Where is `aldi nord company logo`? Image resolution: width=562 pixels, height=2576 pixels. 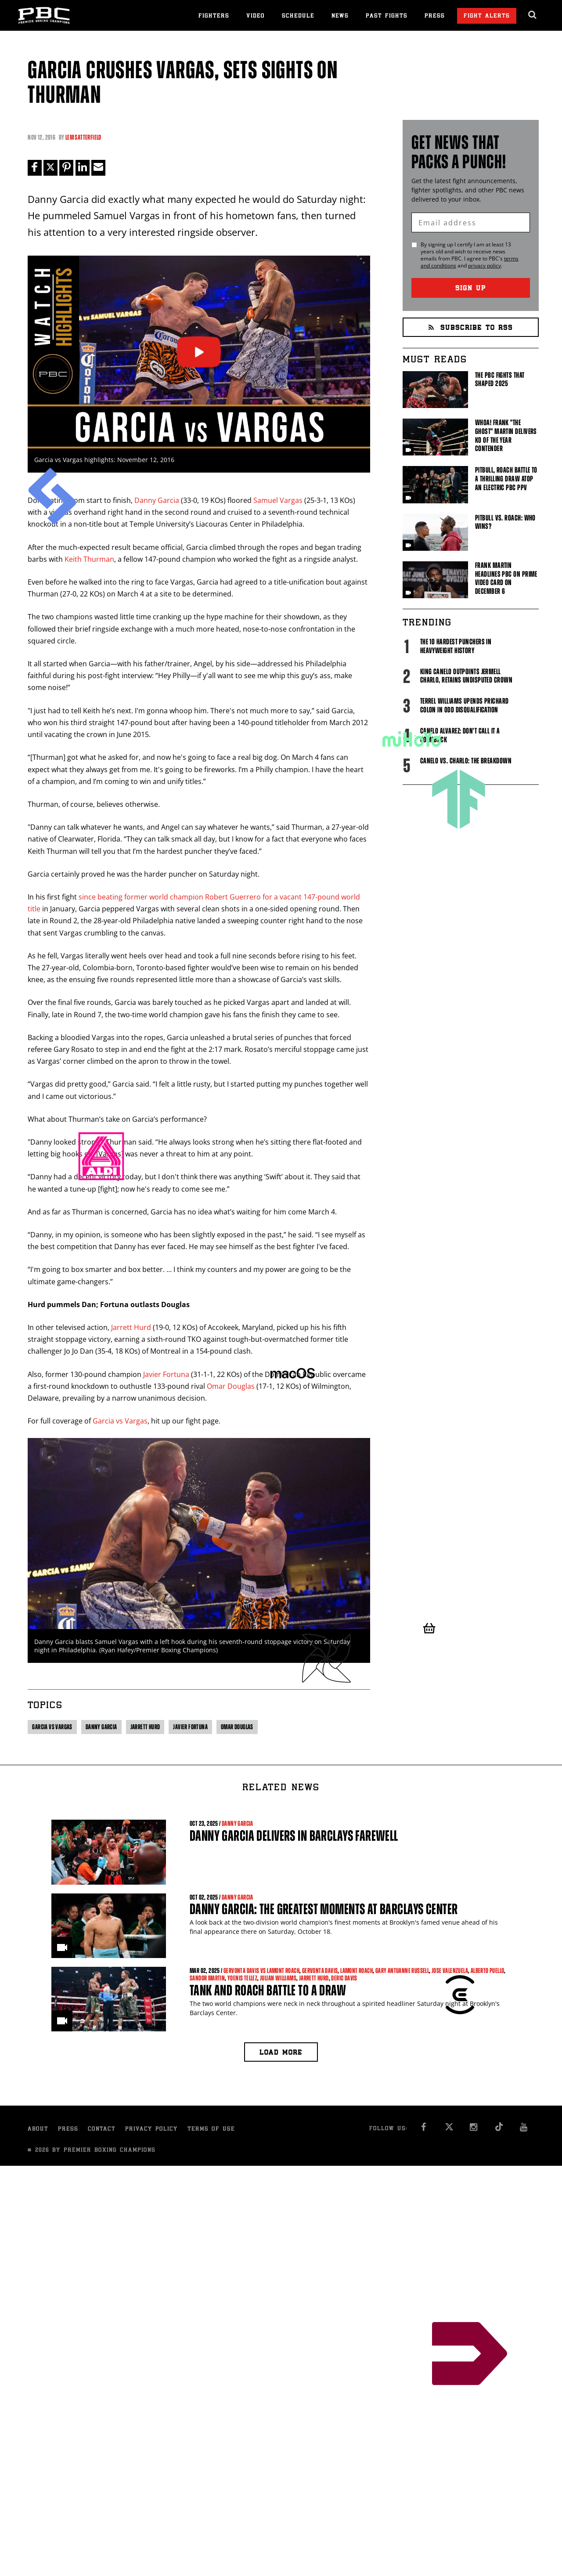 aldi nord company logo is located at coordinates (101, 1156).